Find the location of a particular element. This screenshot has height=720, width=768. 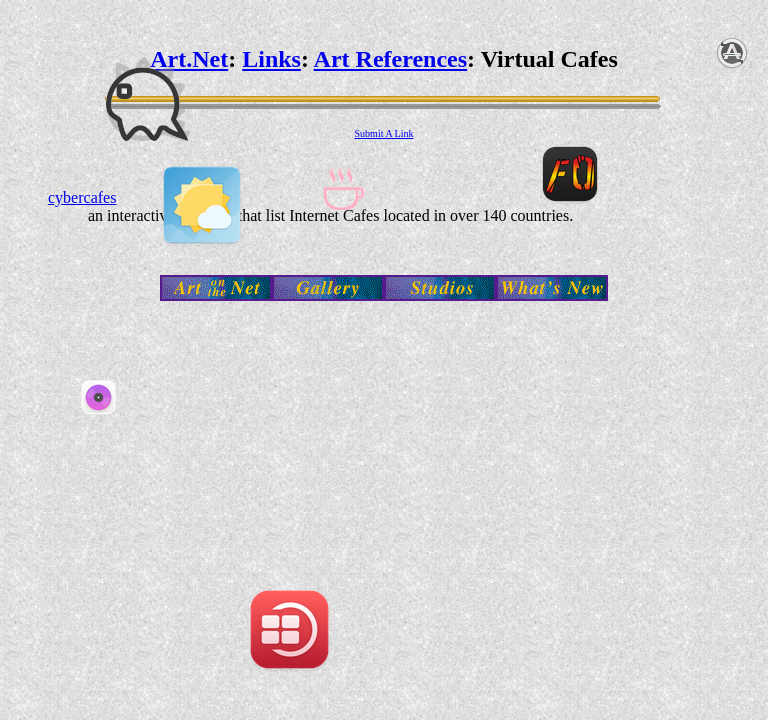

check for system software updates is located at coordinates (732, 53).